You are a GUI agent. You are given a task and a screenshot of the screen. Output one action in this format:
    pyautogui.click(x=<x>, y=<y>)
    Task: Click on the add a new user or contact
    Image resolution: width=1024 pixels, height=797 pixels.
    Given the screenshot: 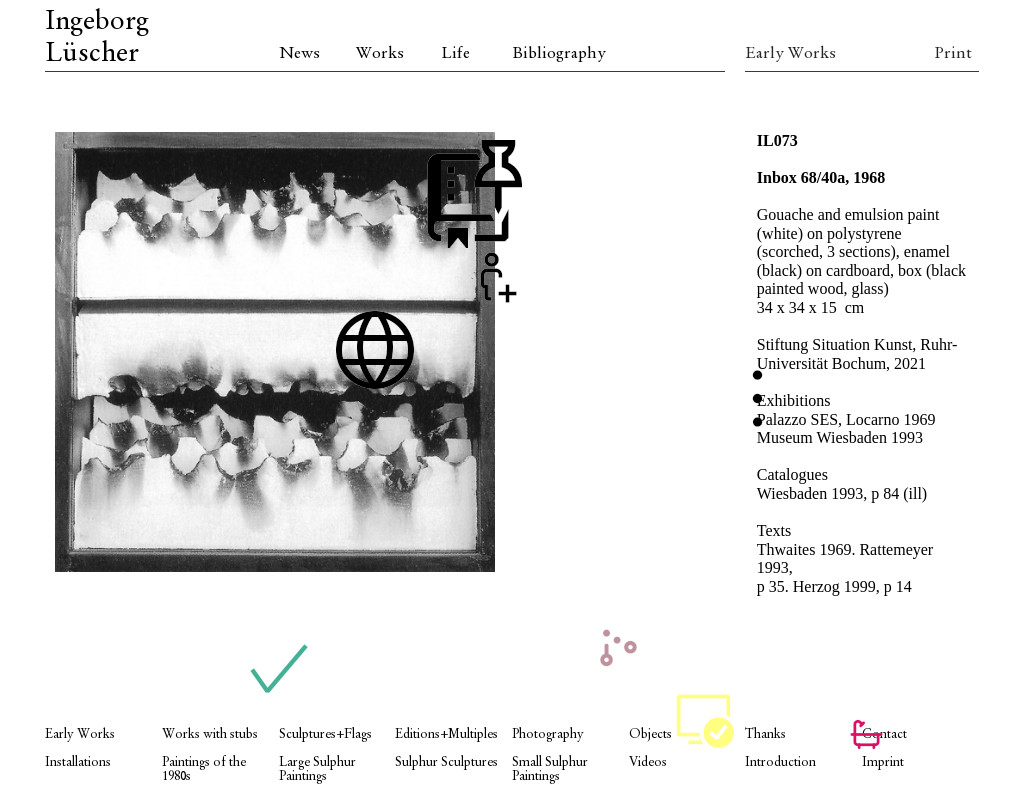 What is the action you would take?
    pyautogui.click(x=491, y=277)
    